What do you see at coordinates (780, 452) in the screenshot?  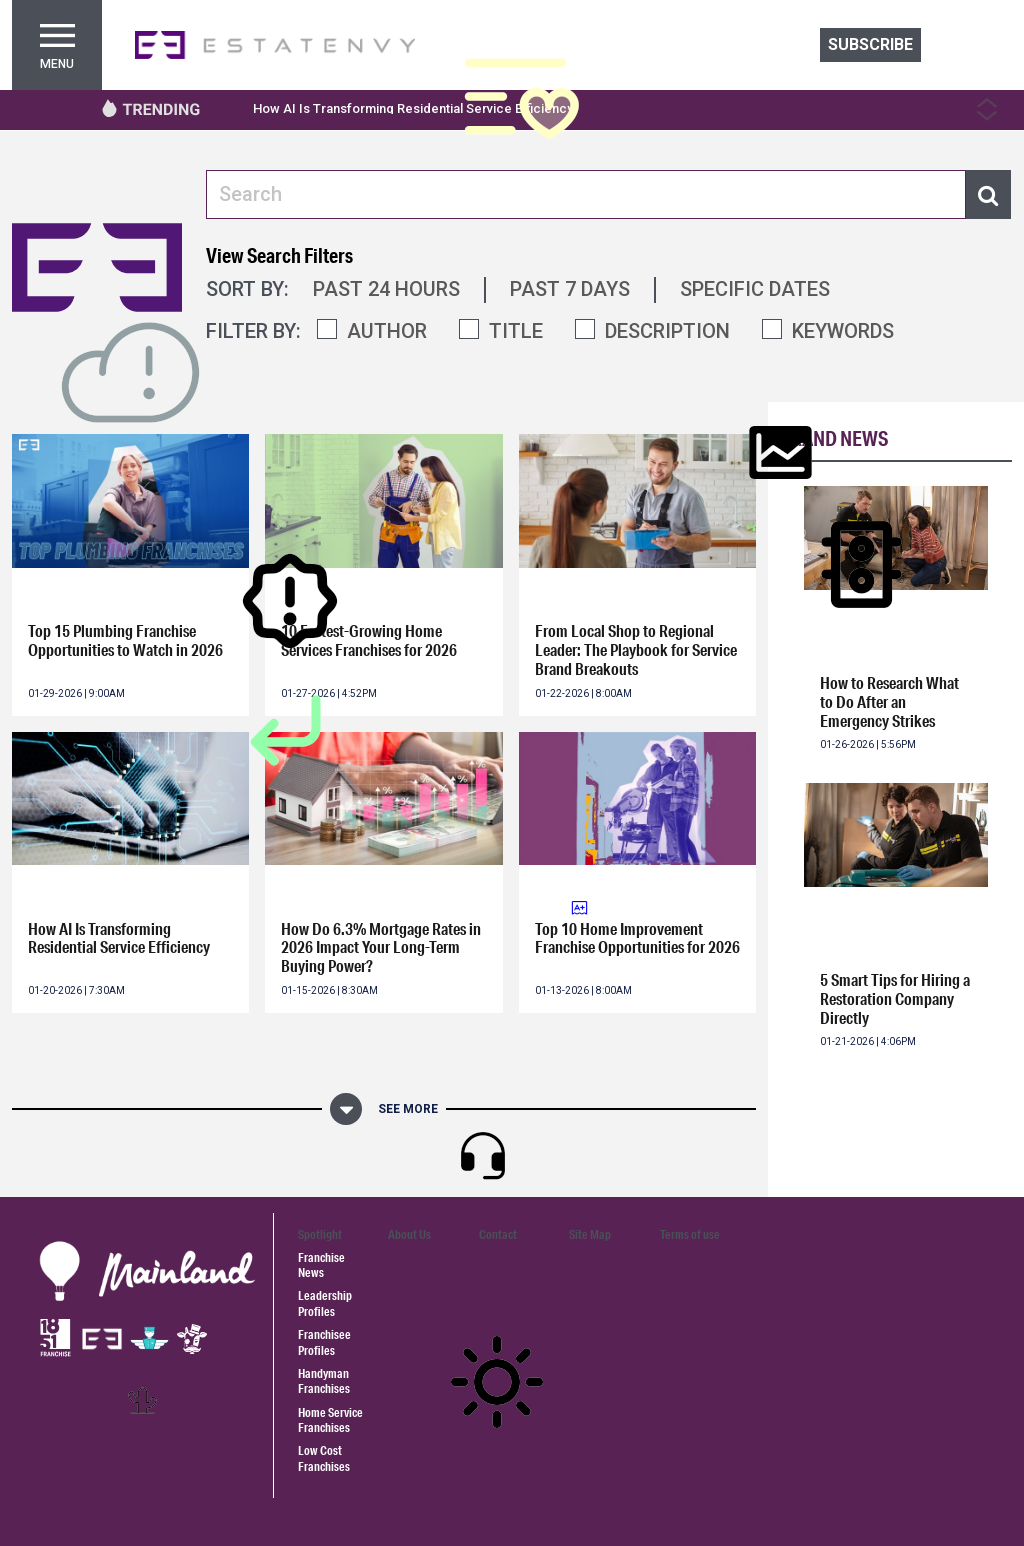 I see `view analytics or performance data` at bounding box center [780, 452].